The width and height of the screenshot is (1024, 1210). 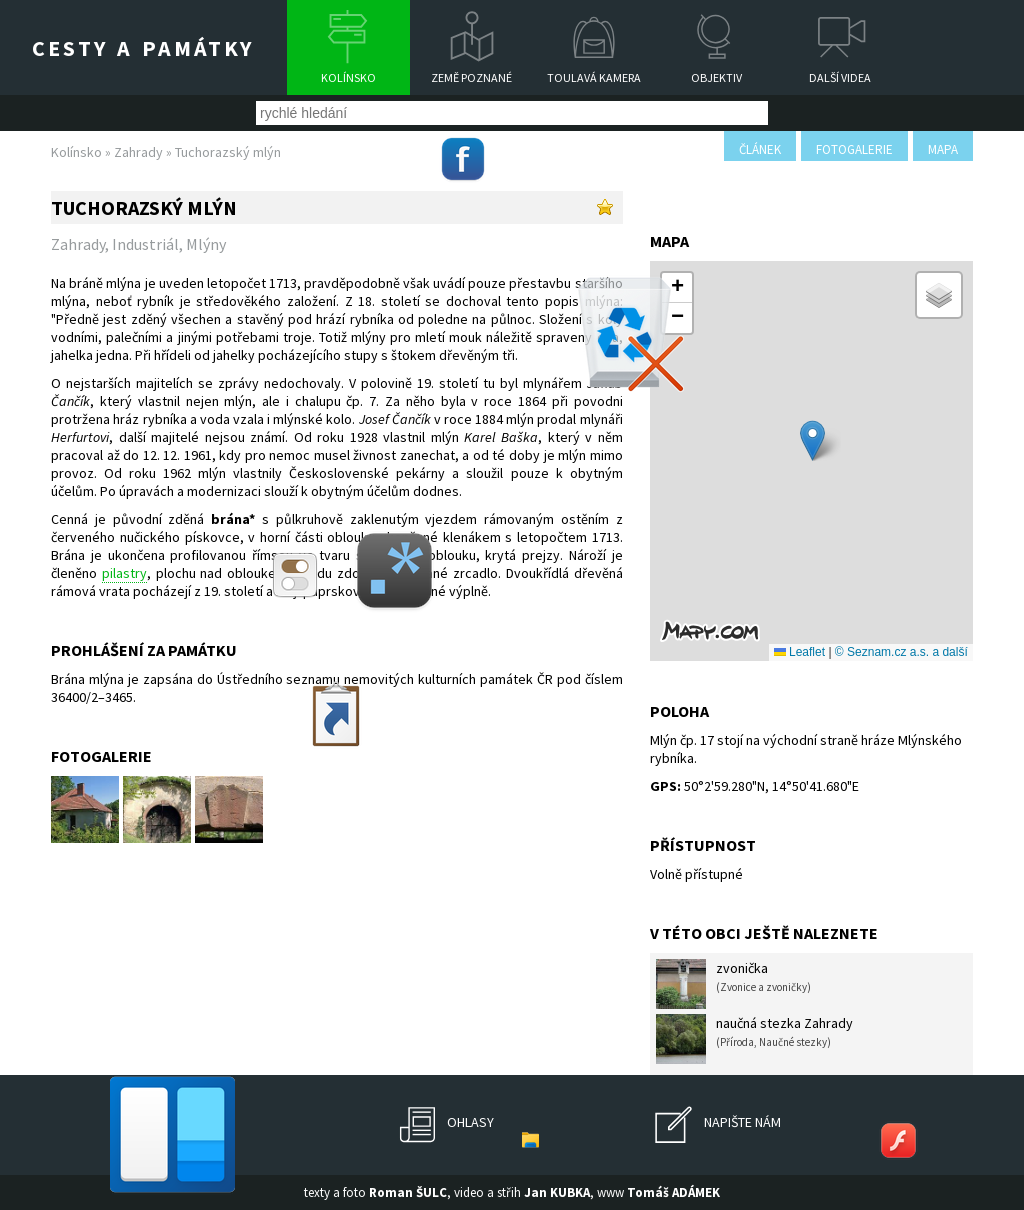 What do you see at coordinates (463, 159) in the screenshot?
I see `open facebook in browser` at bounding box center [463, 159].